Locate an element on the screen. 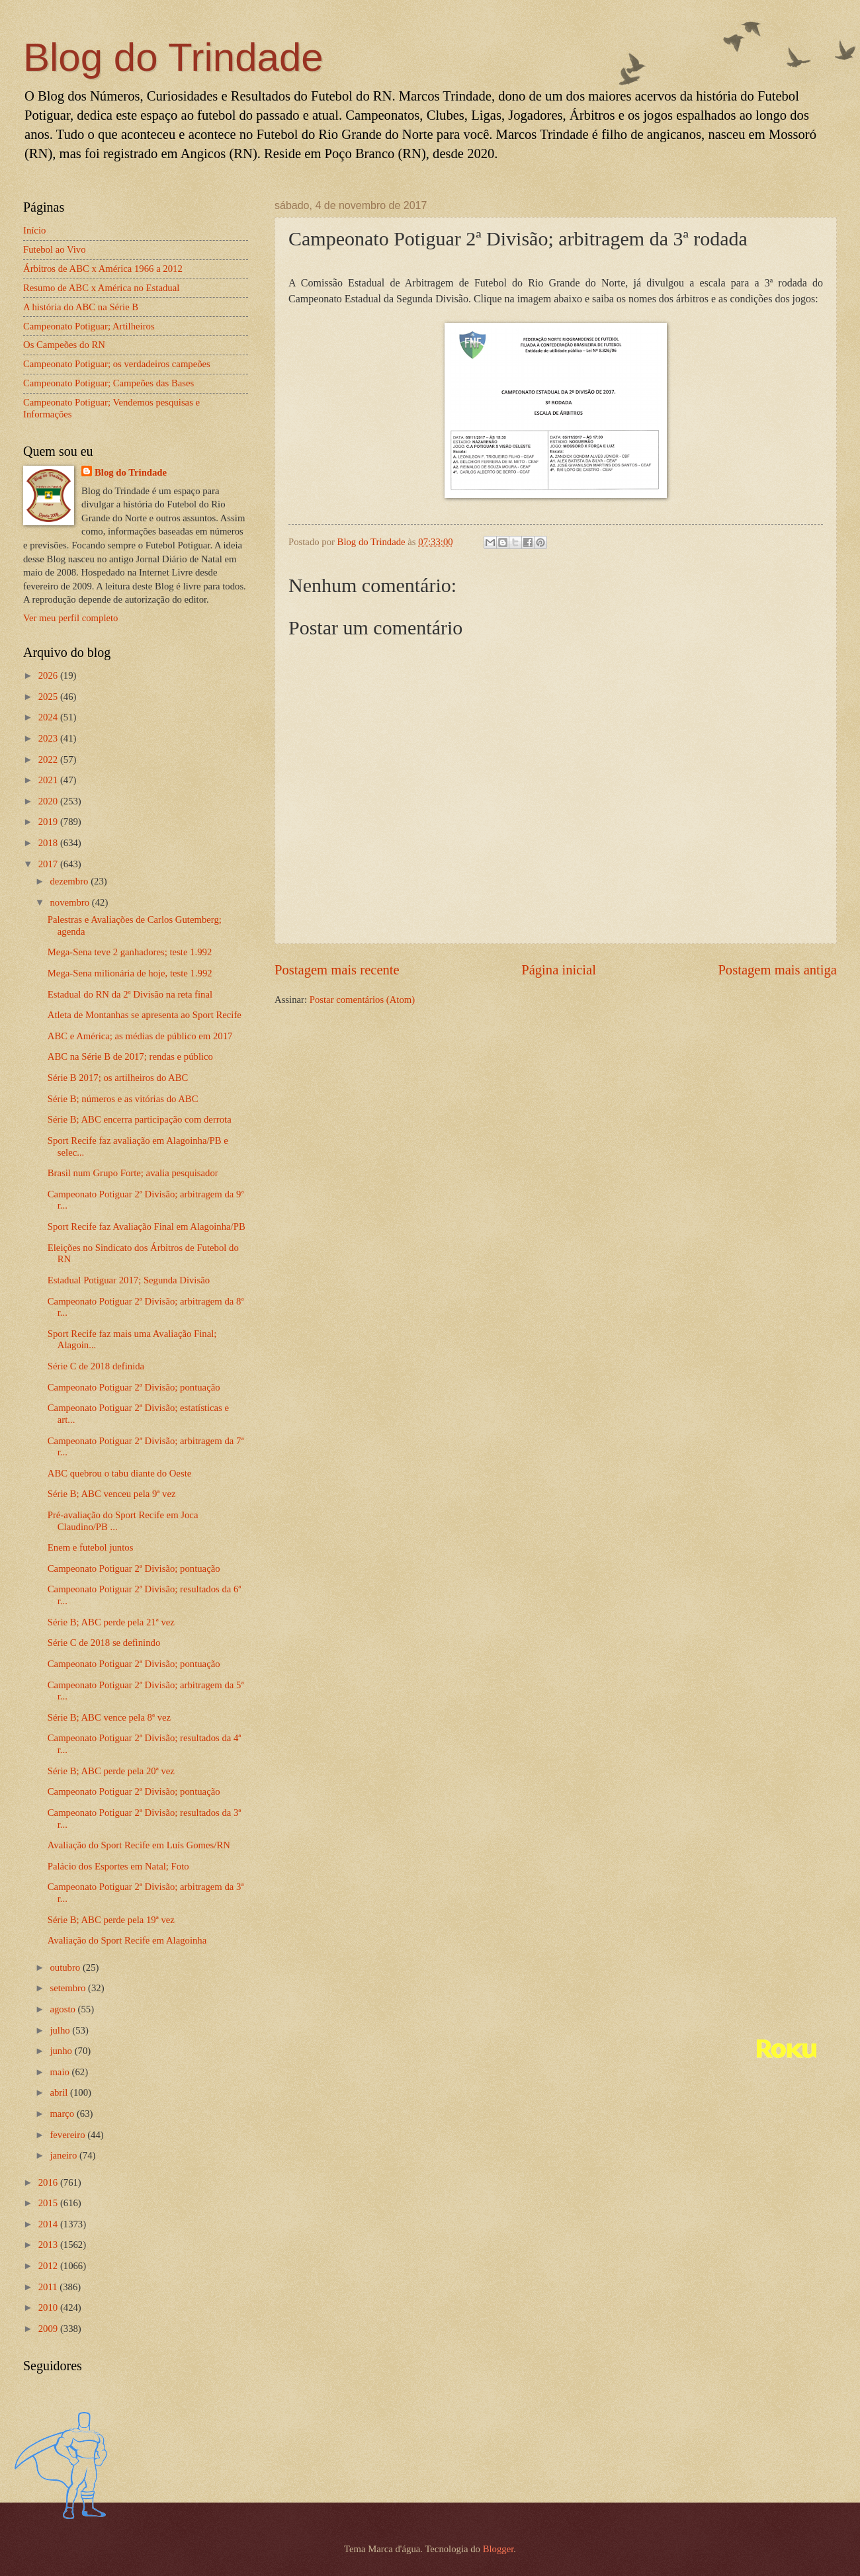  open the Roku app is located at coordinates (787, 2049).